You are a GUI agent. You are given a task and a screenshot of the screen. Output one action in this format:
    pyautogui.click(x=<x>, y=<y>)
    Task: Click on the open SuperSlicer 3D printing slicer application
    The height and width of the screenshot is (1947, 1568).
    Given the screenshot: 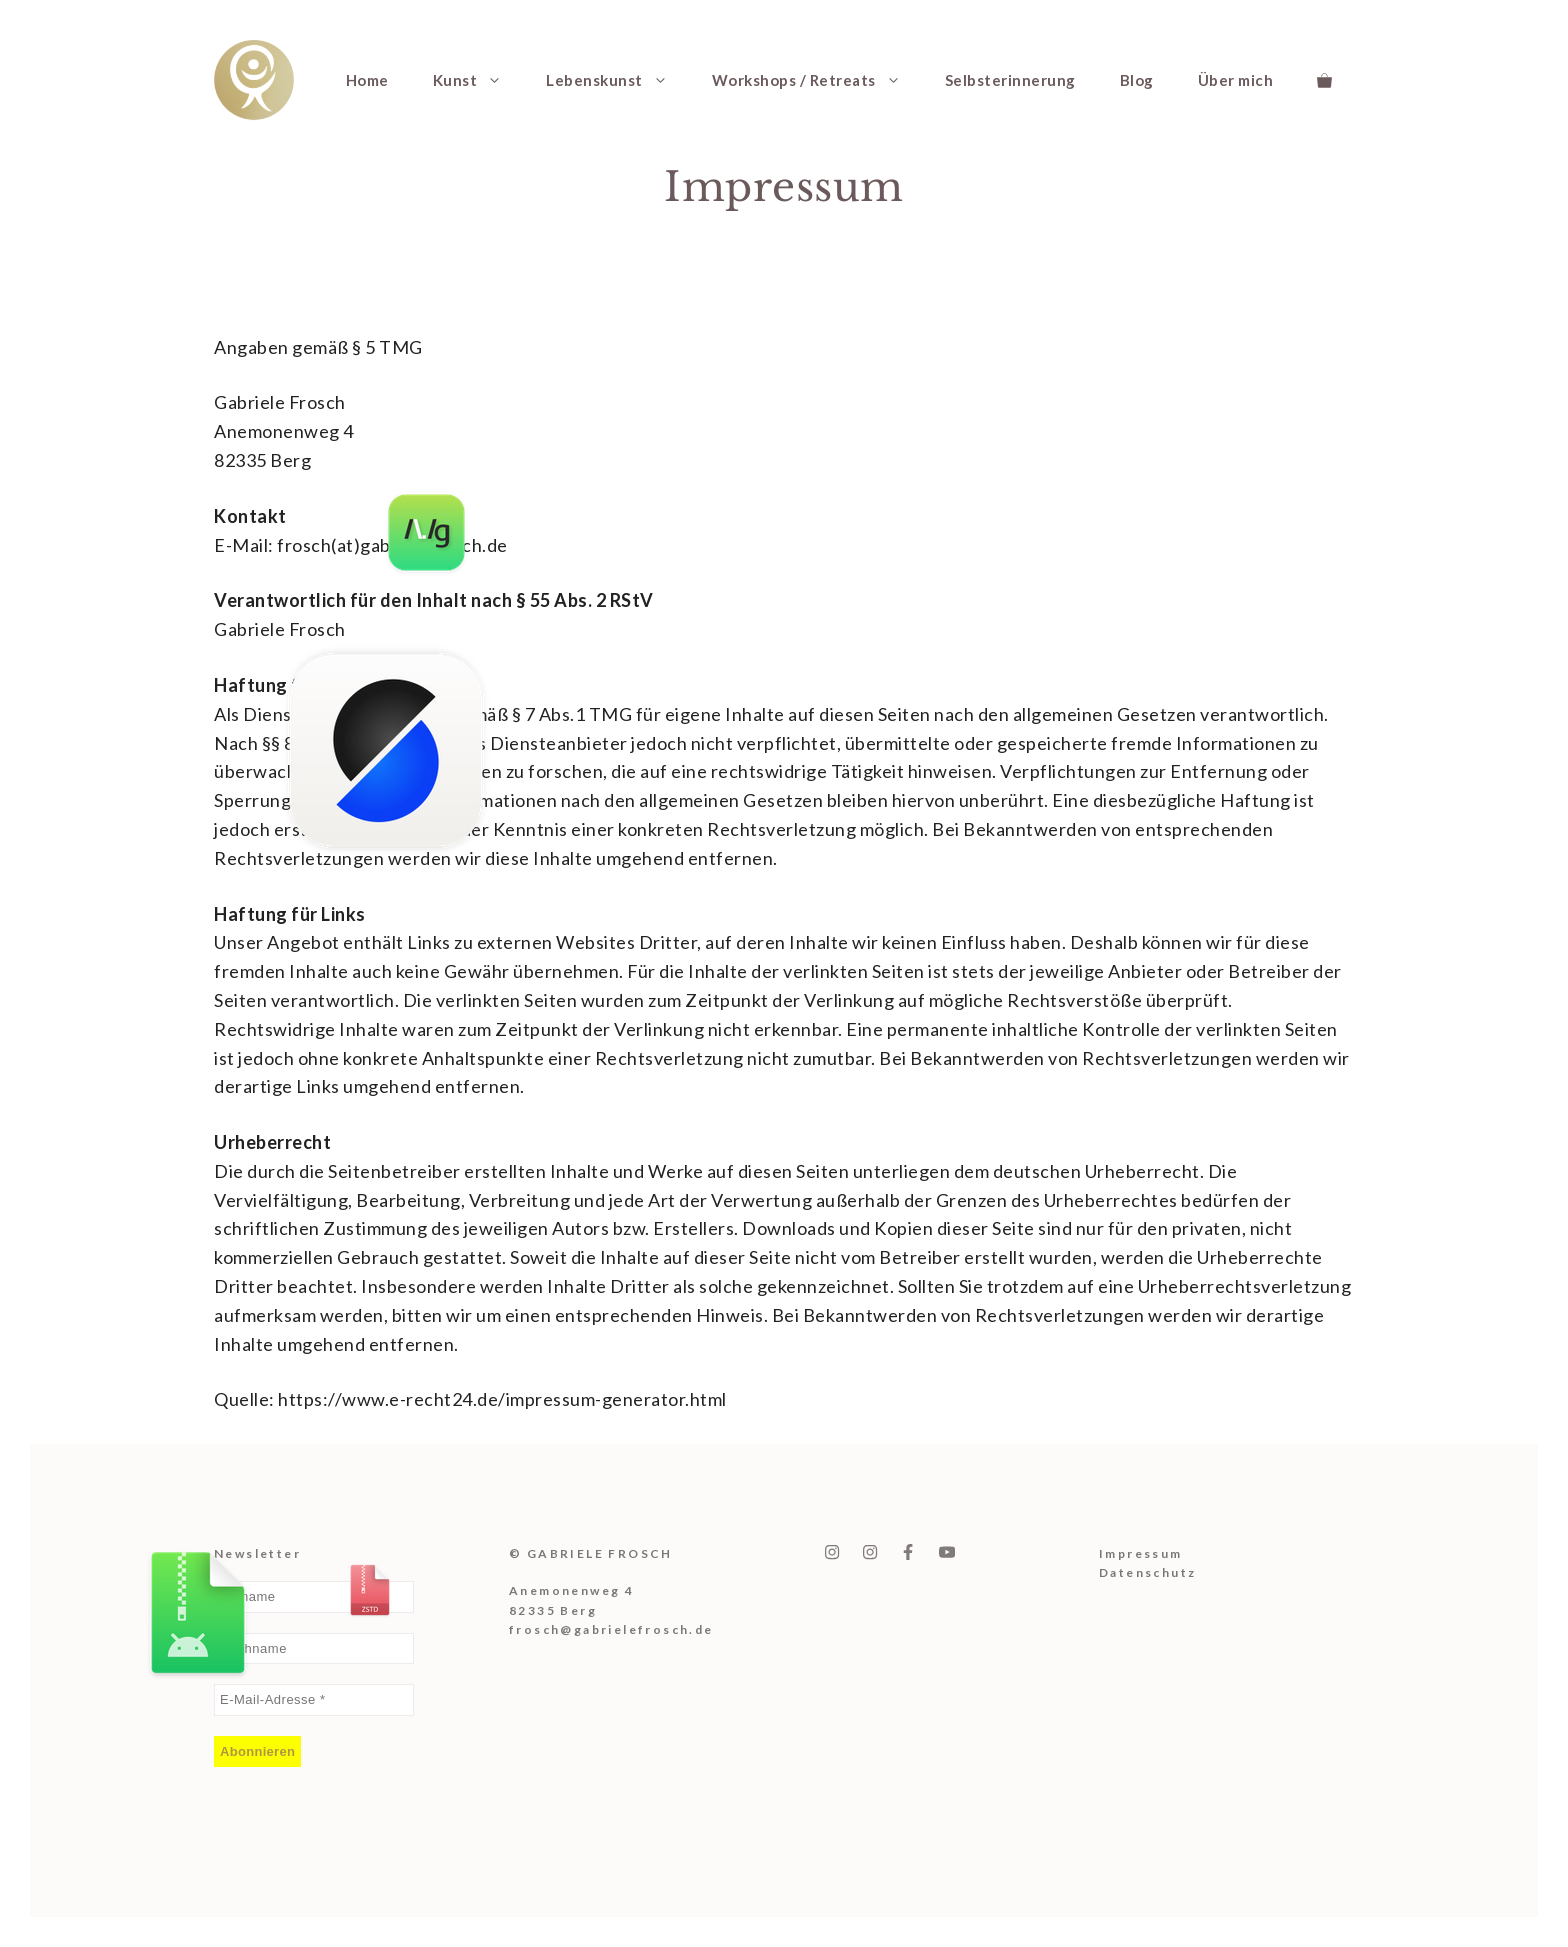 What is the action you would take?
    pyautogui.click(x=386, y=750)
    